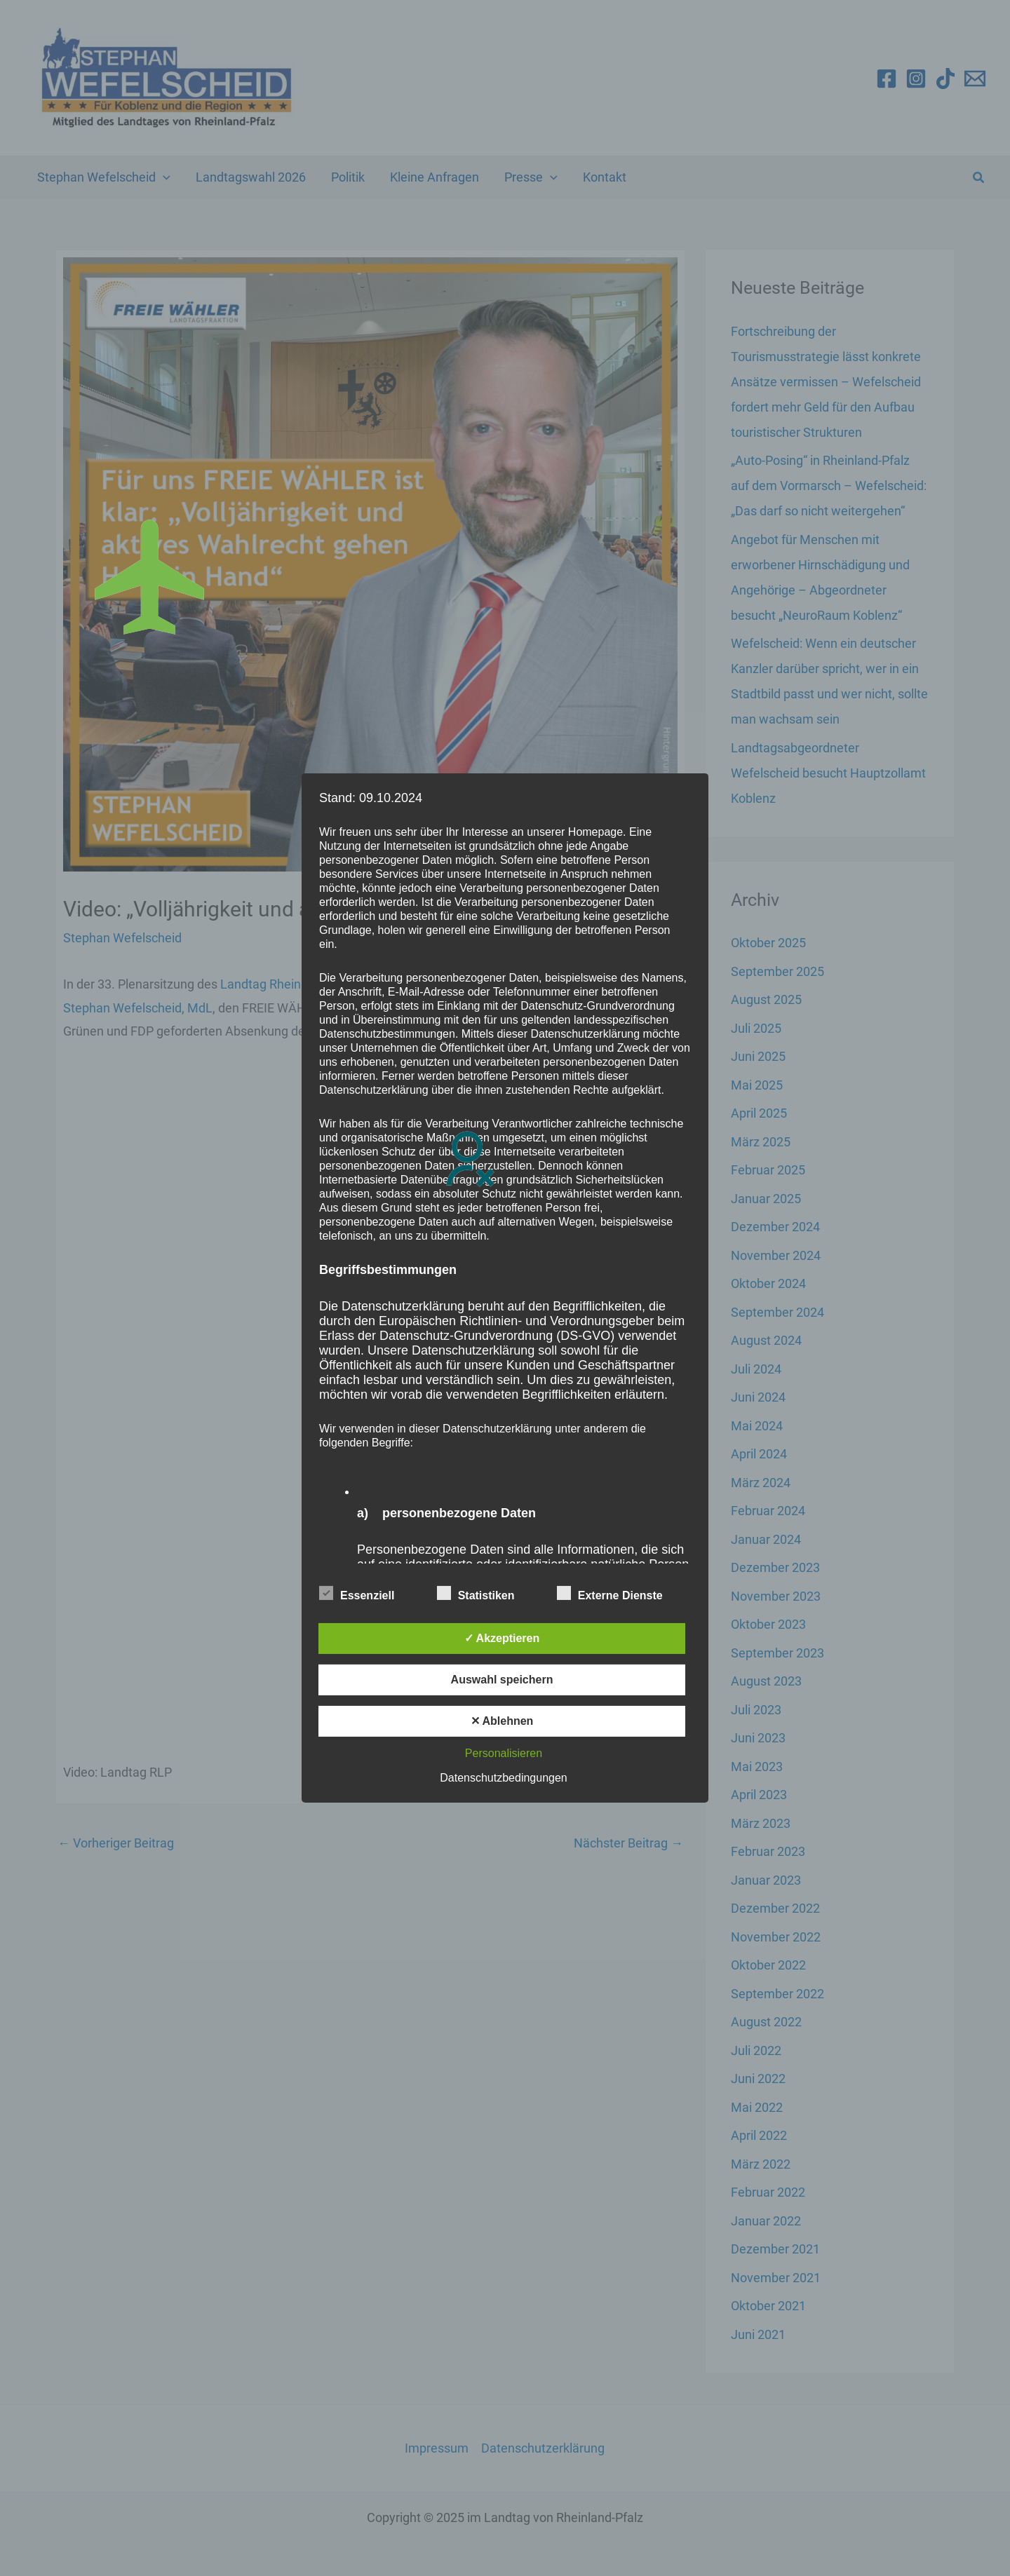 Image resolution: width=1010 pixels, height=2576 pixels. I want to click on enable airplane mode, so click(147, 577).